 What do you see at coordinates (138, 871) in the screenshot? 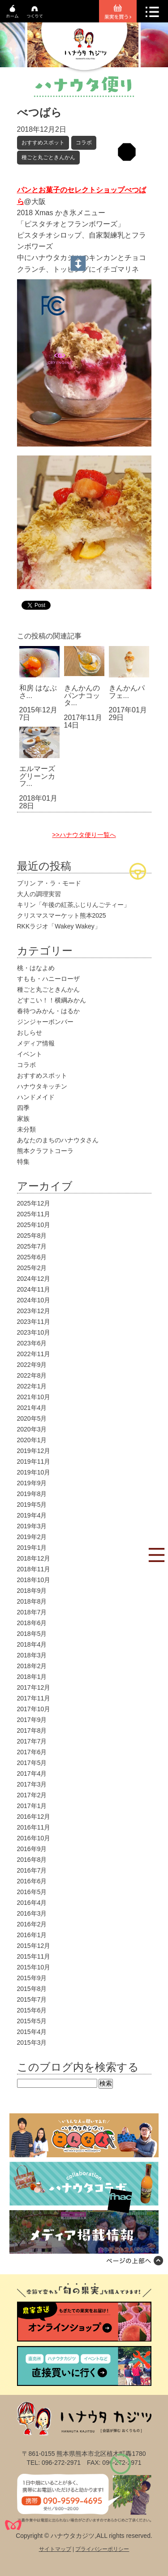
I see `access driving or navigation mode` at bounding box center [138, 871].